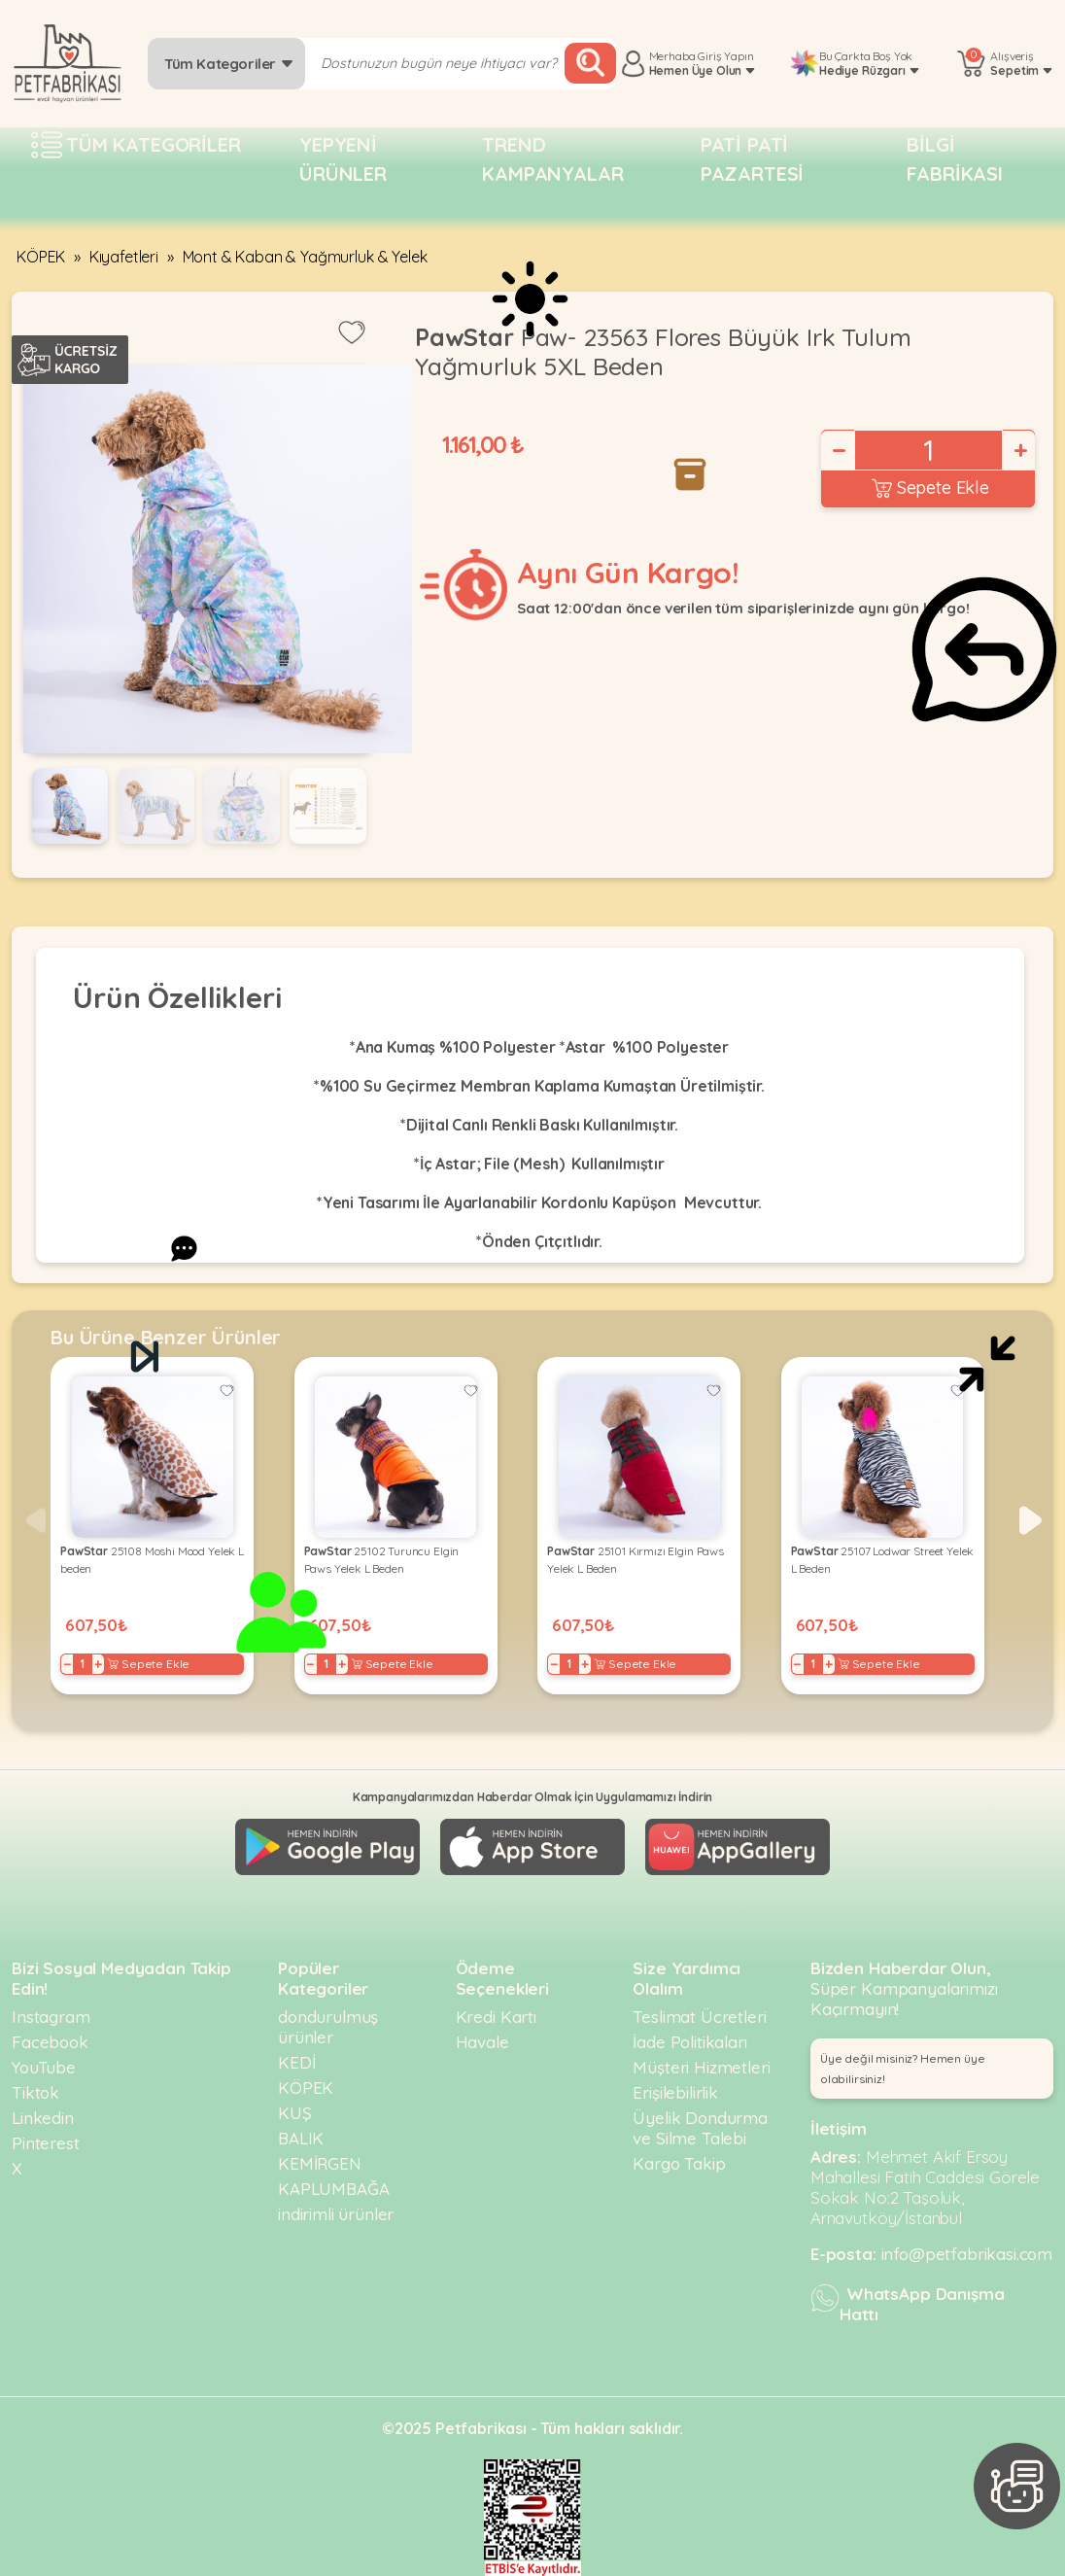 This screenshot has height=2576, width=1065. Describe the element at coordinates (987, 1364) in the screenshot. I see `collapse or minimize content` at that location.